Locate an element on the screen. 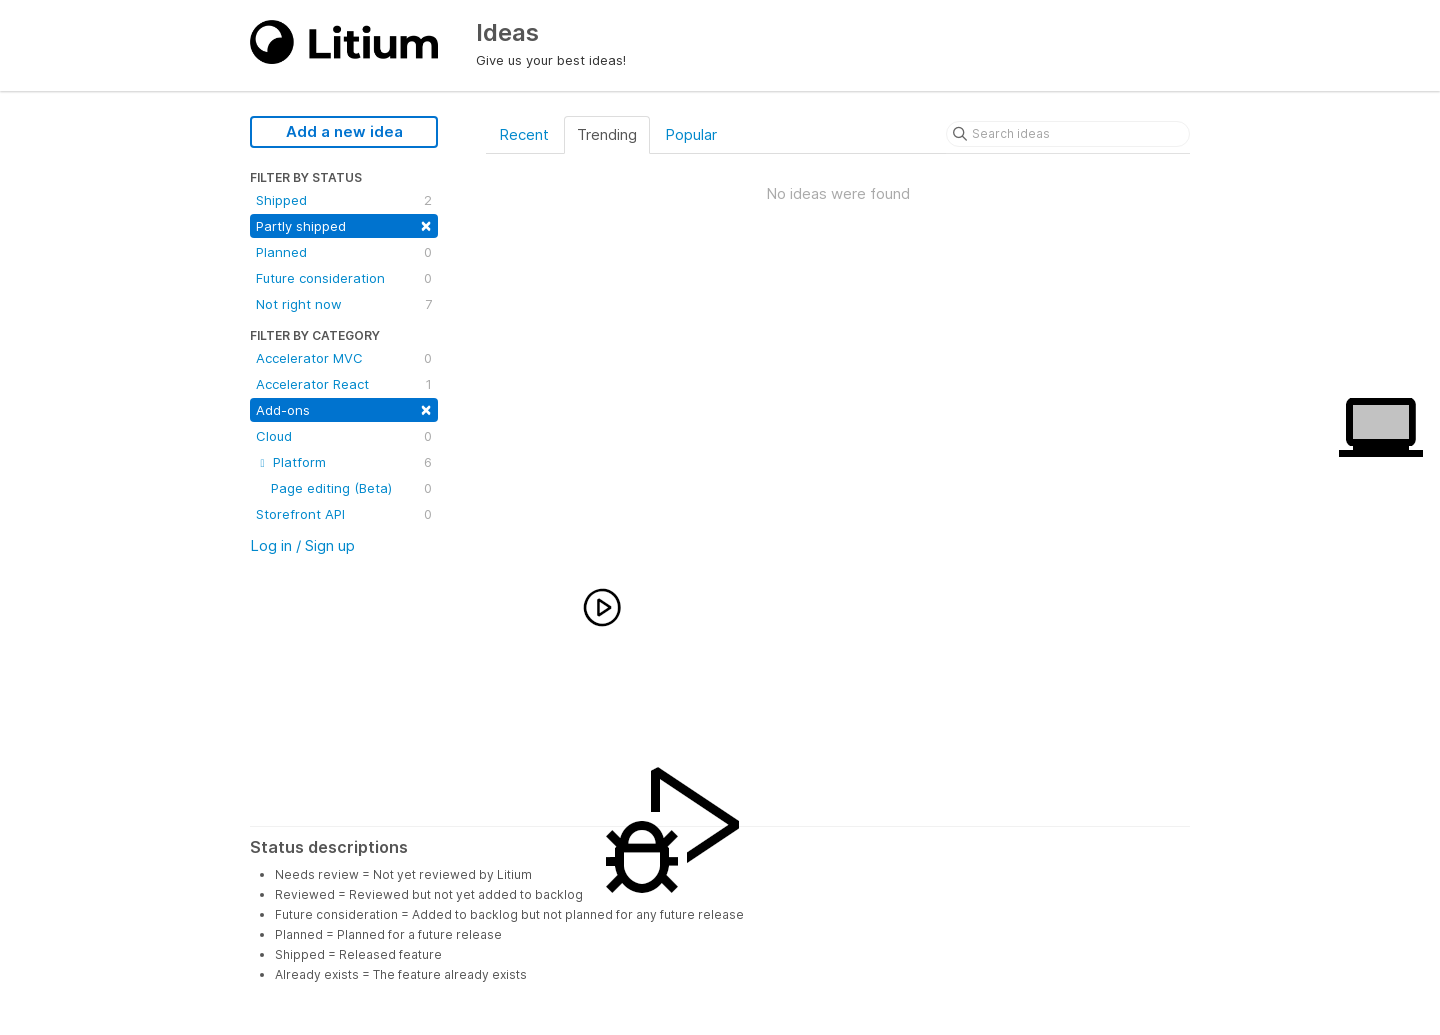 The width and height of the screenshot is (1440, 1035). start debugging session is located at coordinates (678, 821).